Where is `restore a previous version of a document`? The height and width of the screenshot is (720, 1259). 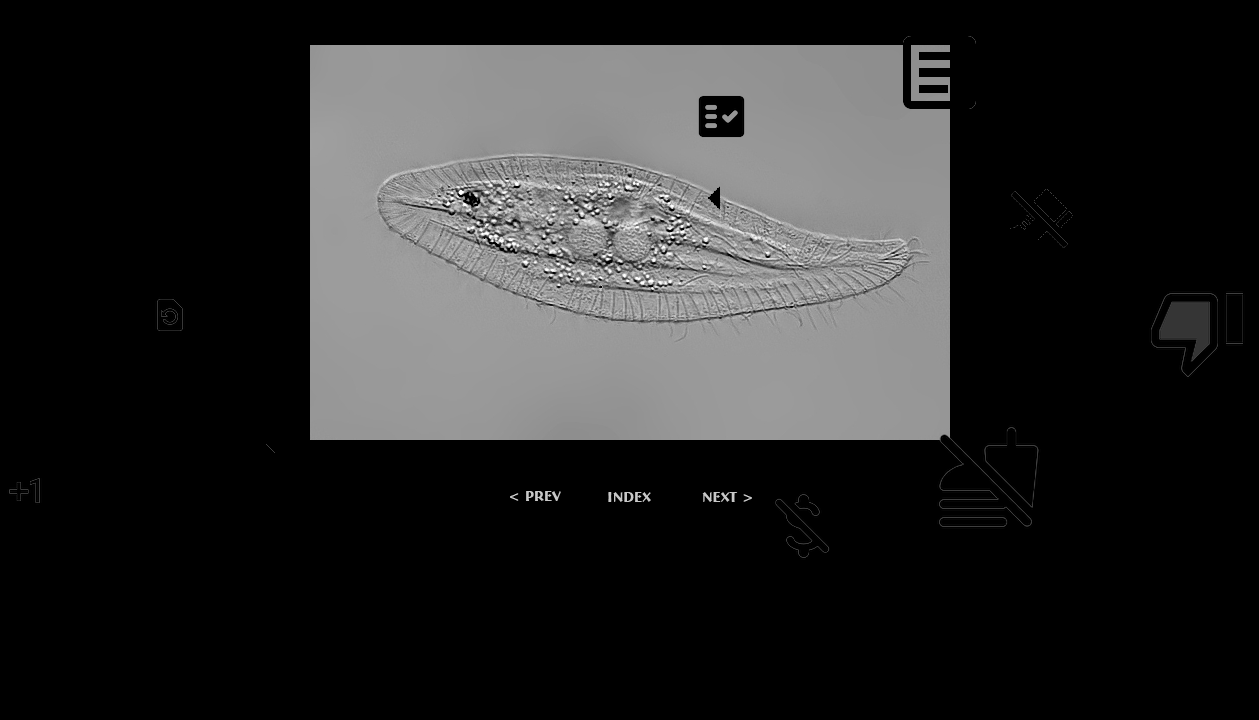
restore a previous version of a document is located at coordinates (170, 315).